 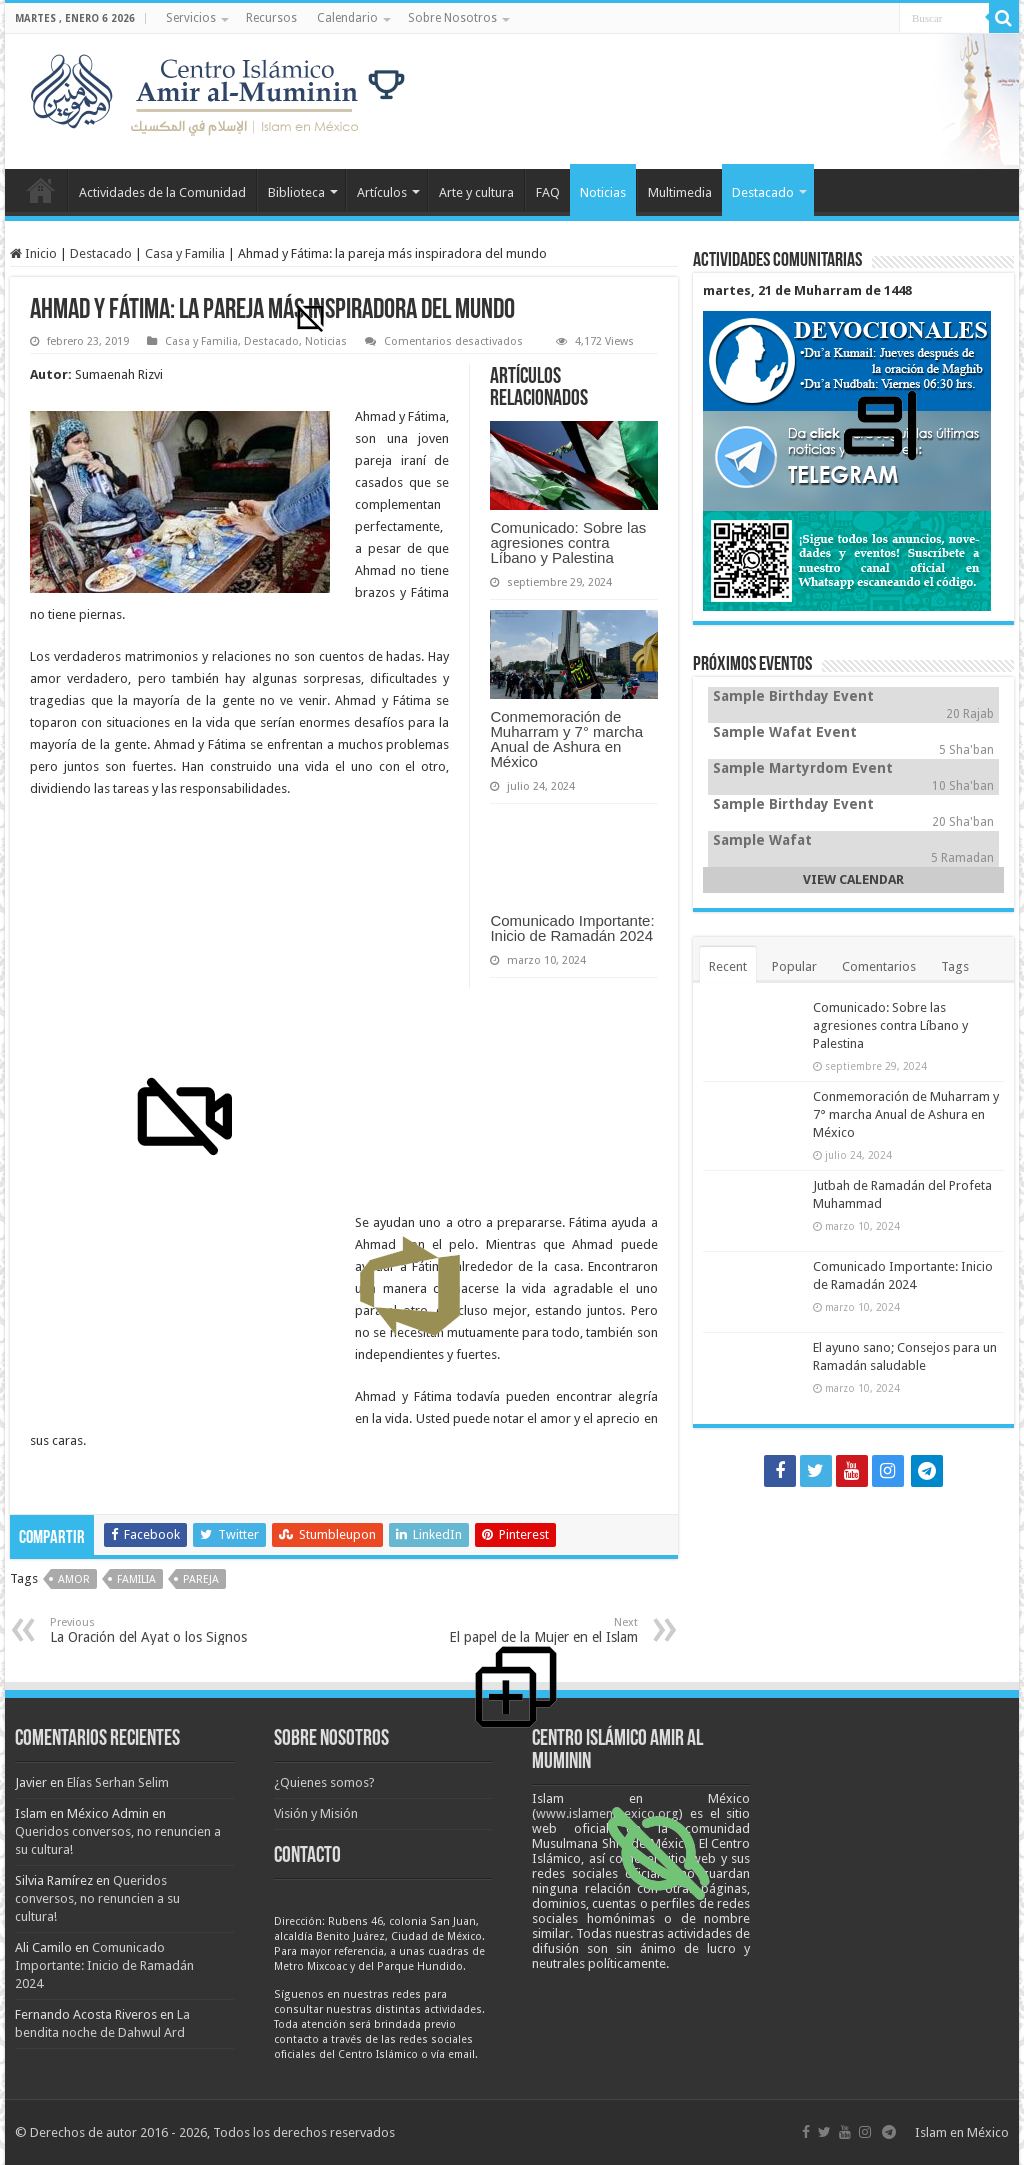 What do you see at coordinates (516, 1687) in the screenshot?
I see `expand all collapsed sections` at bounding box center [516, 1687].